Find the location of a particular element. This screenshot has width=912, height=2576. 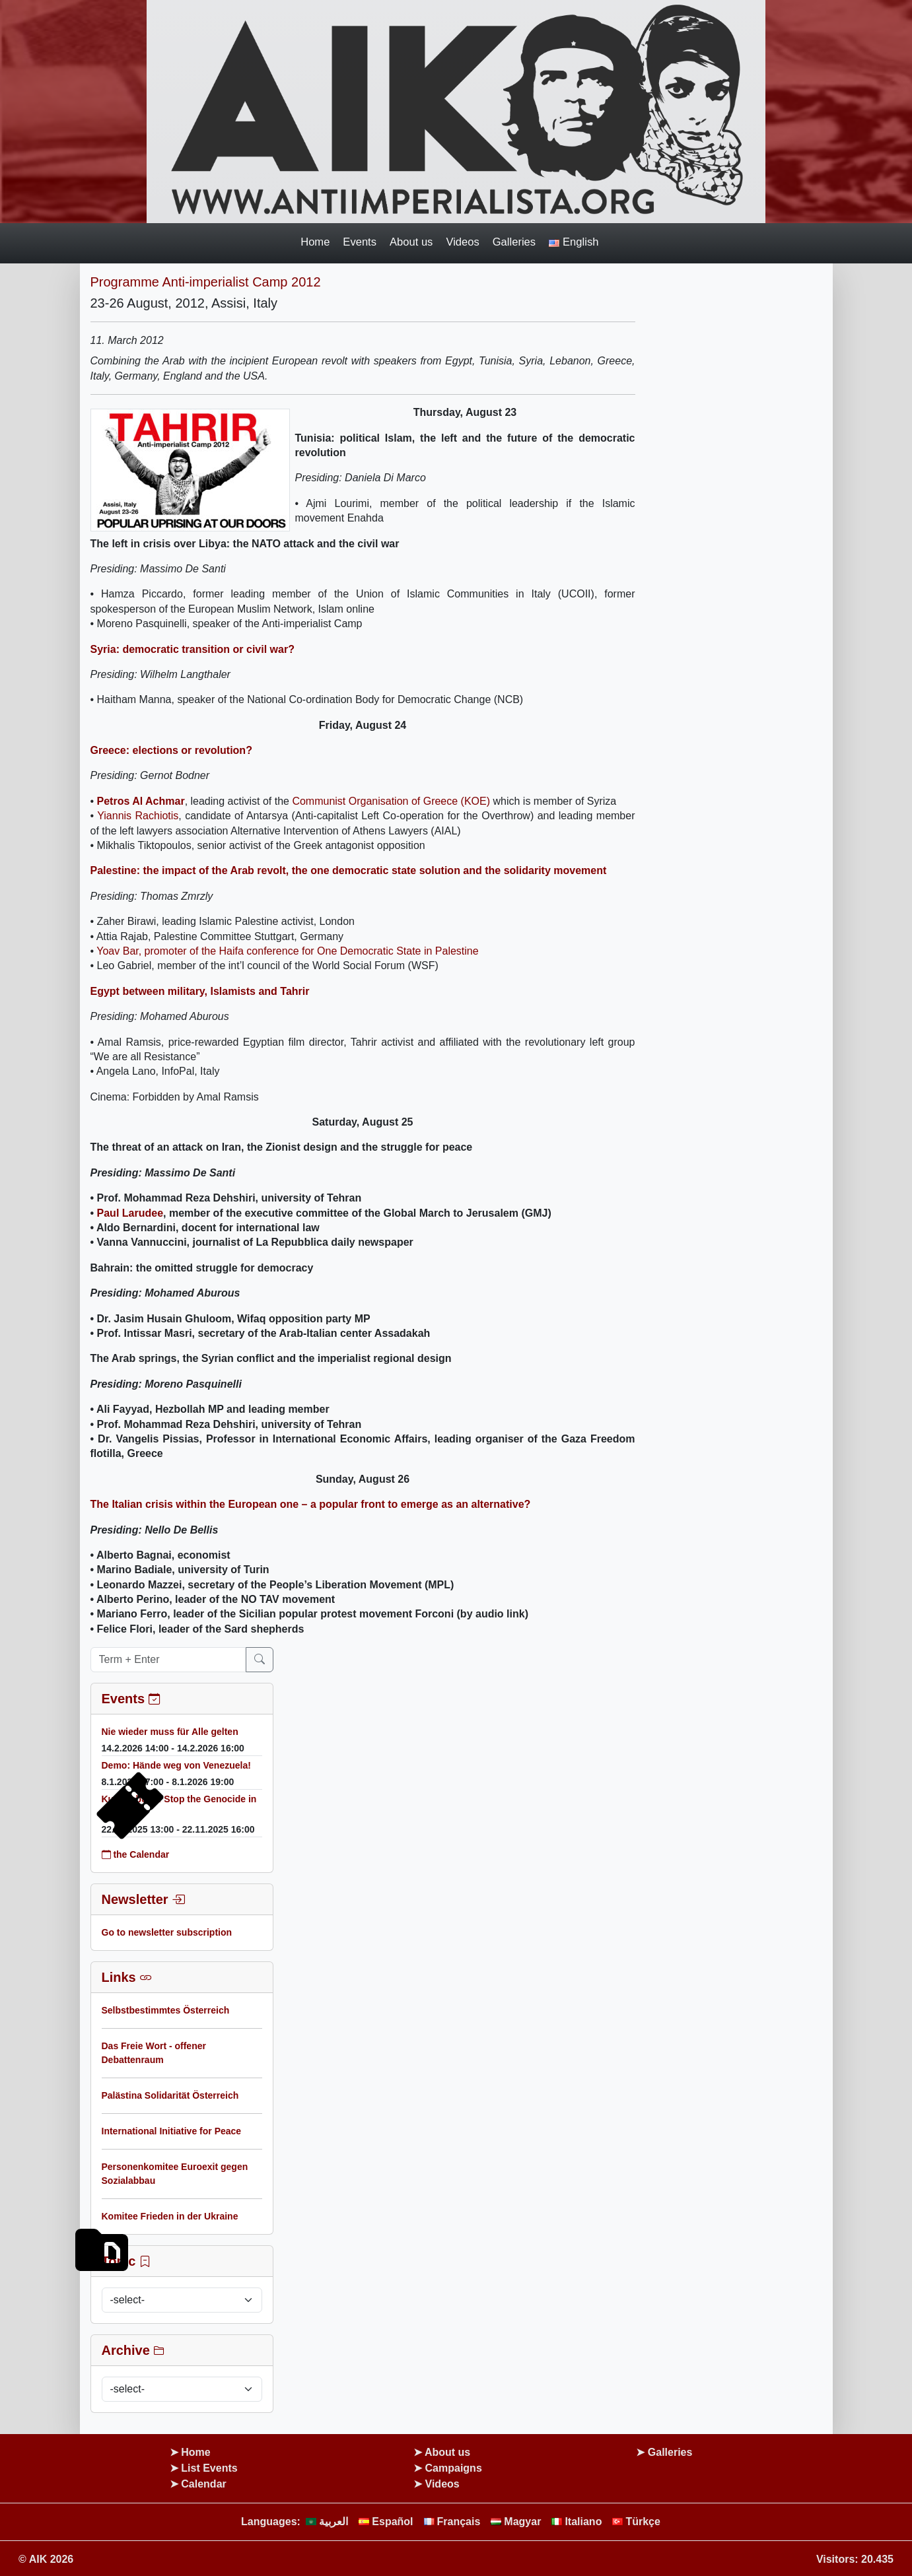

access saved code snippets is located at coordinates (102, 2250).